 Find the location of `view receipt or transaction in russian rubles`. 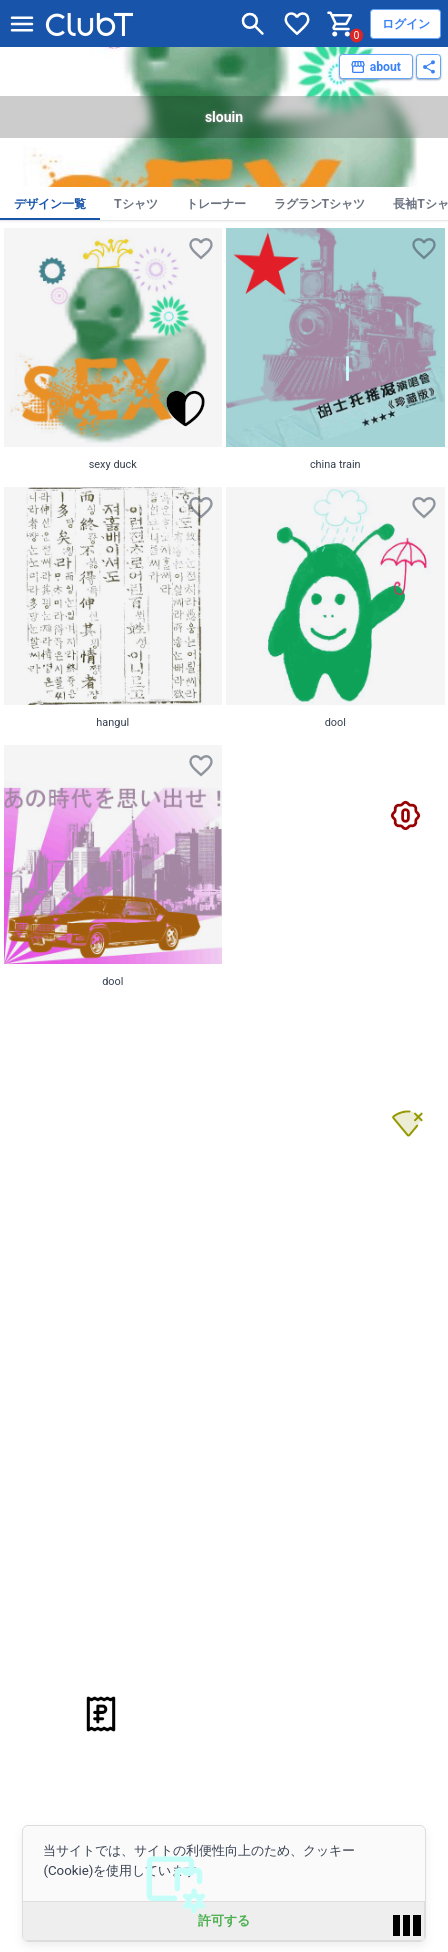

view receipt or transaction in russian rubles is located at coordinates (101, 1714).